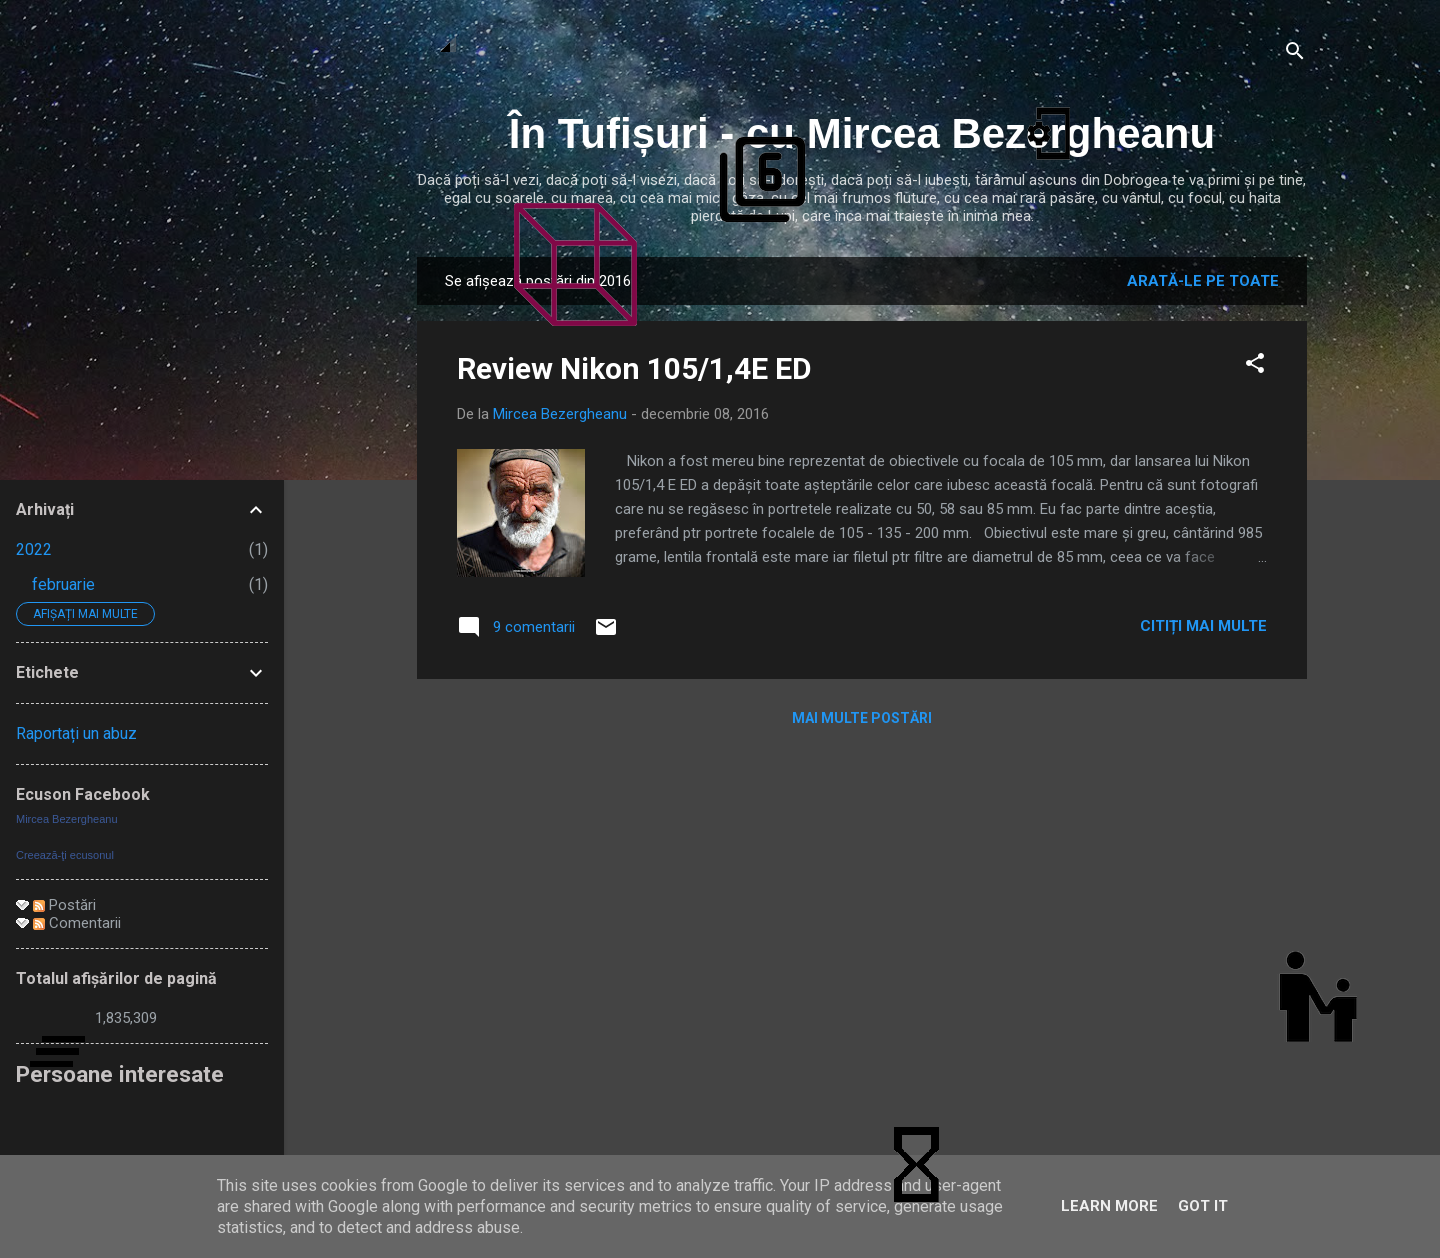 The width and height of the screenshot is (1440, 1258). What do you see at coordinates (916, 1164) in the screenshot?
I see `indicates time remaining or process starting` at bounding box center [916, 1164].